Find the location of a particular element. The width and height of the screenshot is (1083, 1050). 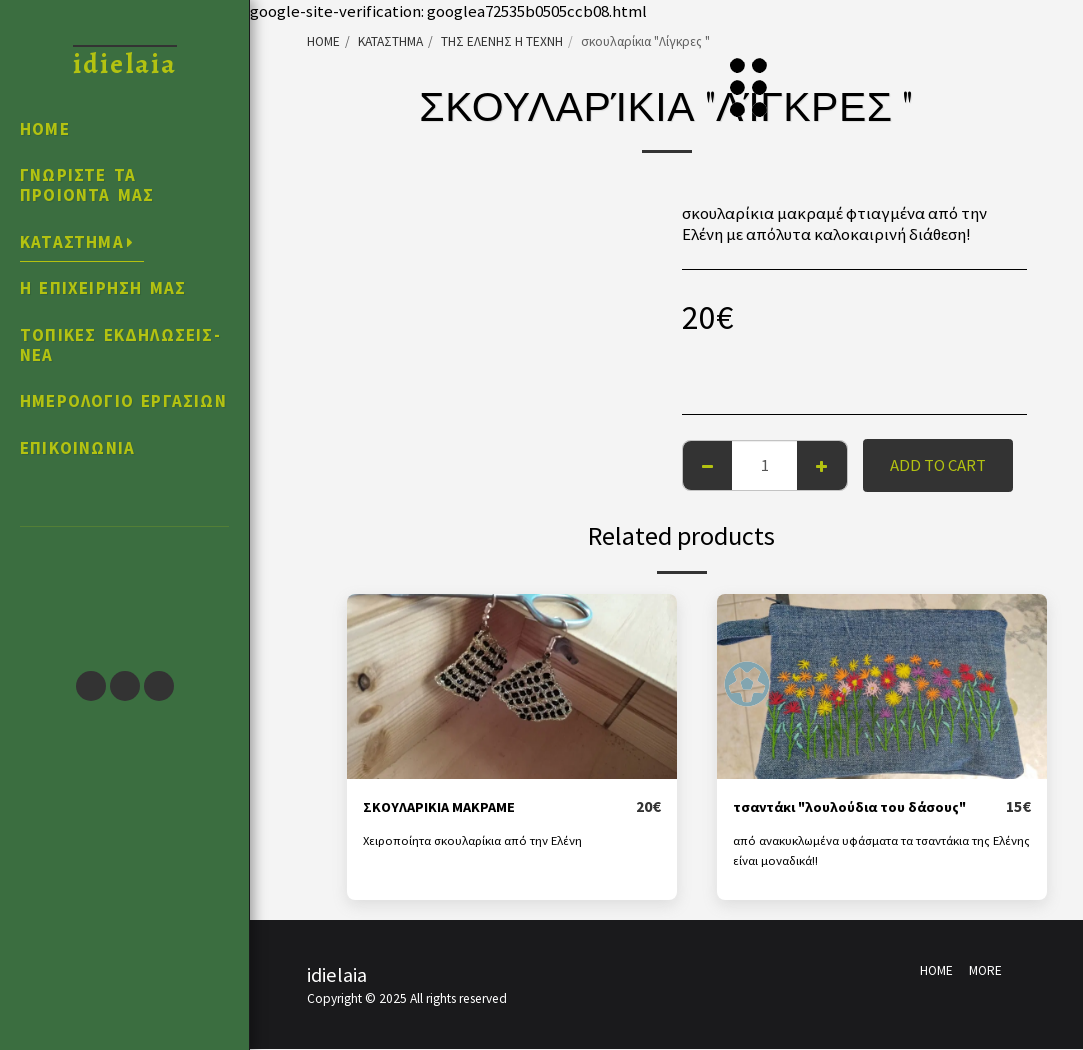

access sports or football-related content is located at coordinates (747, 684).